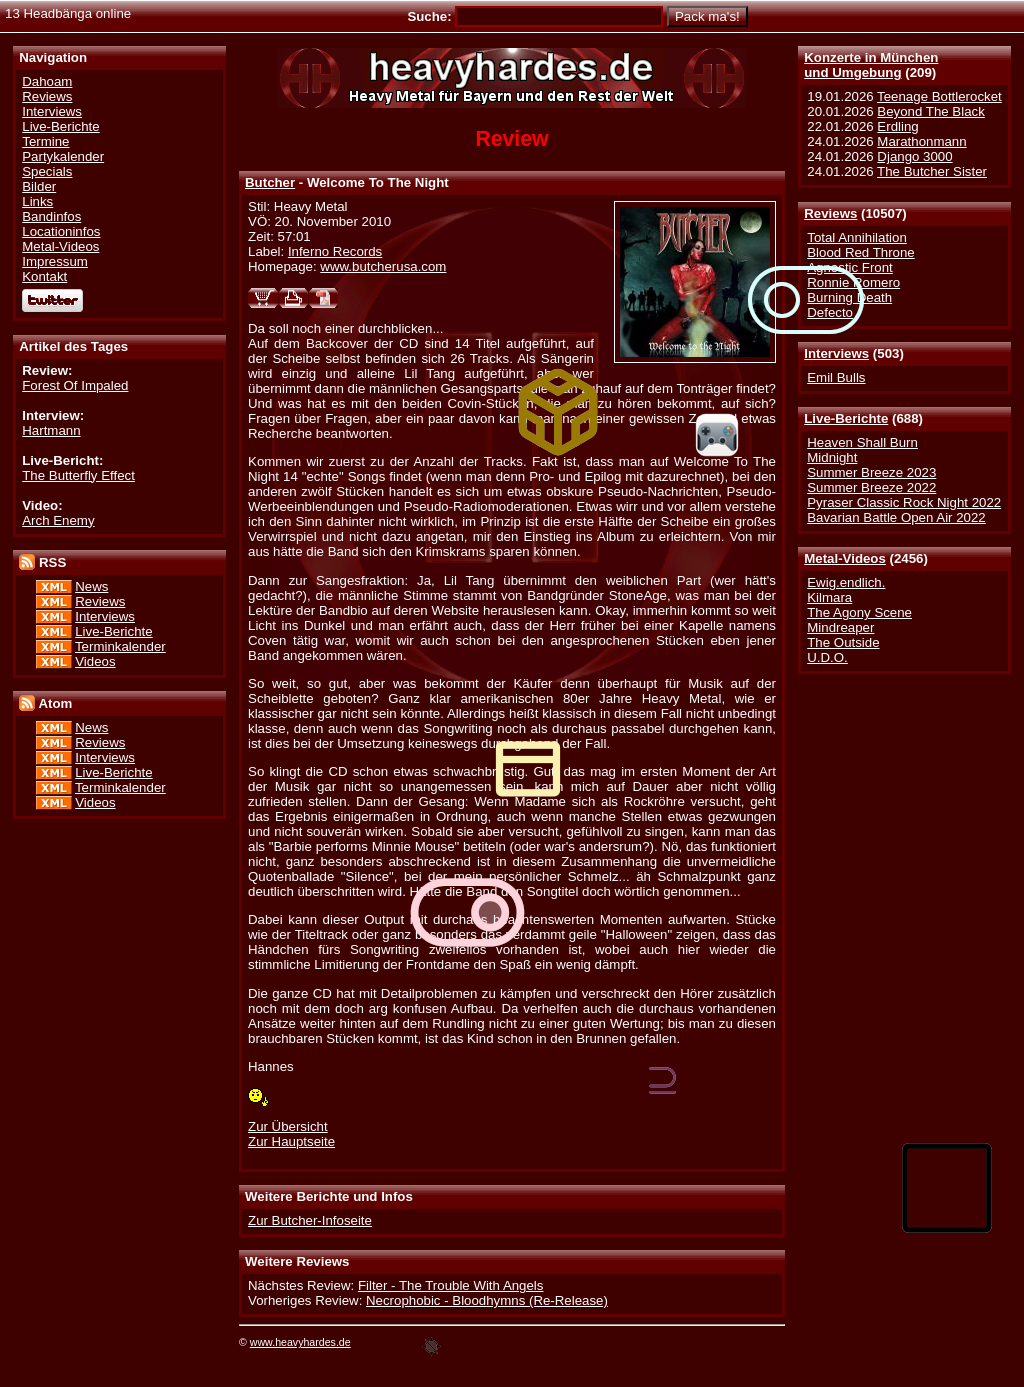 The height and width of the screenshot is (1387, 1024). I want to click on game controller input device settings, so click(717, 435).